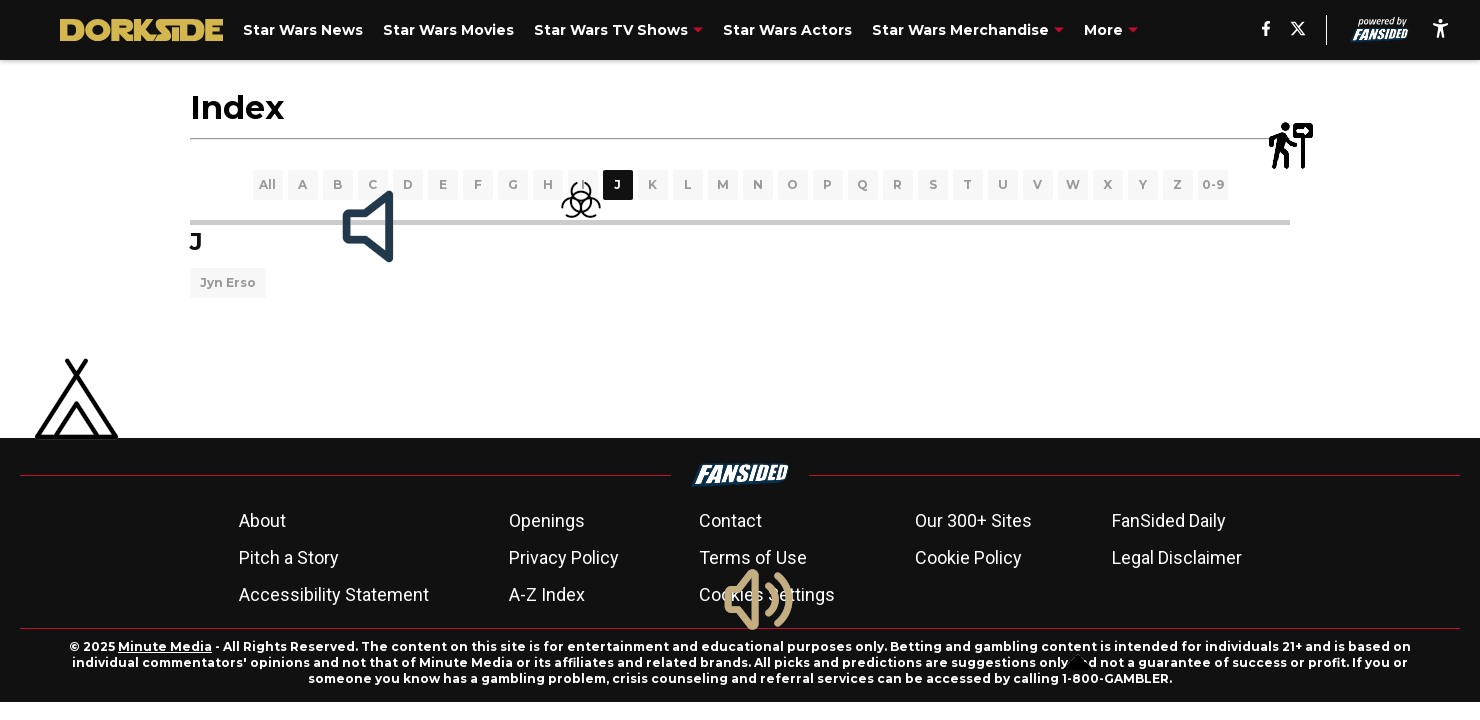 The height and width of the screenshot is (720, 1480). Describe the element at coordinates (76, 403) in the screenshot. I see `view camping or outdoor accommodations` at that location.